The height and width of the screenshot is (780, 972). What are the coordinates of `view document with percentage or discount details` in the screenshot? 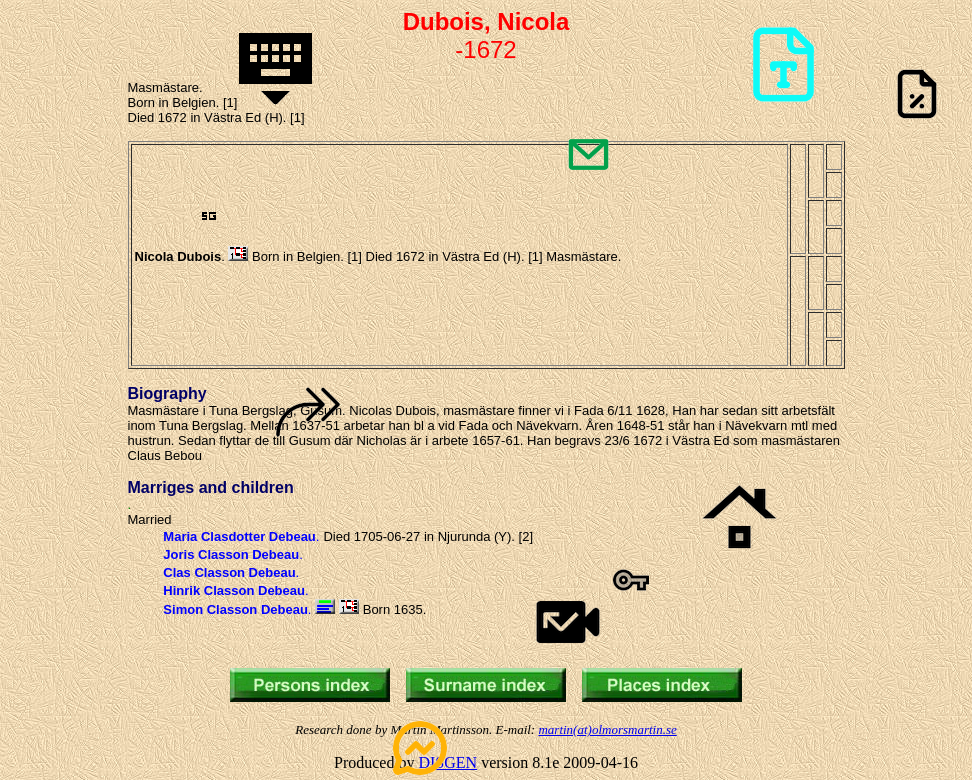 It's located at (917, 94).